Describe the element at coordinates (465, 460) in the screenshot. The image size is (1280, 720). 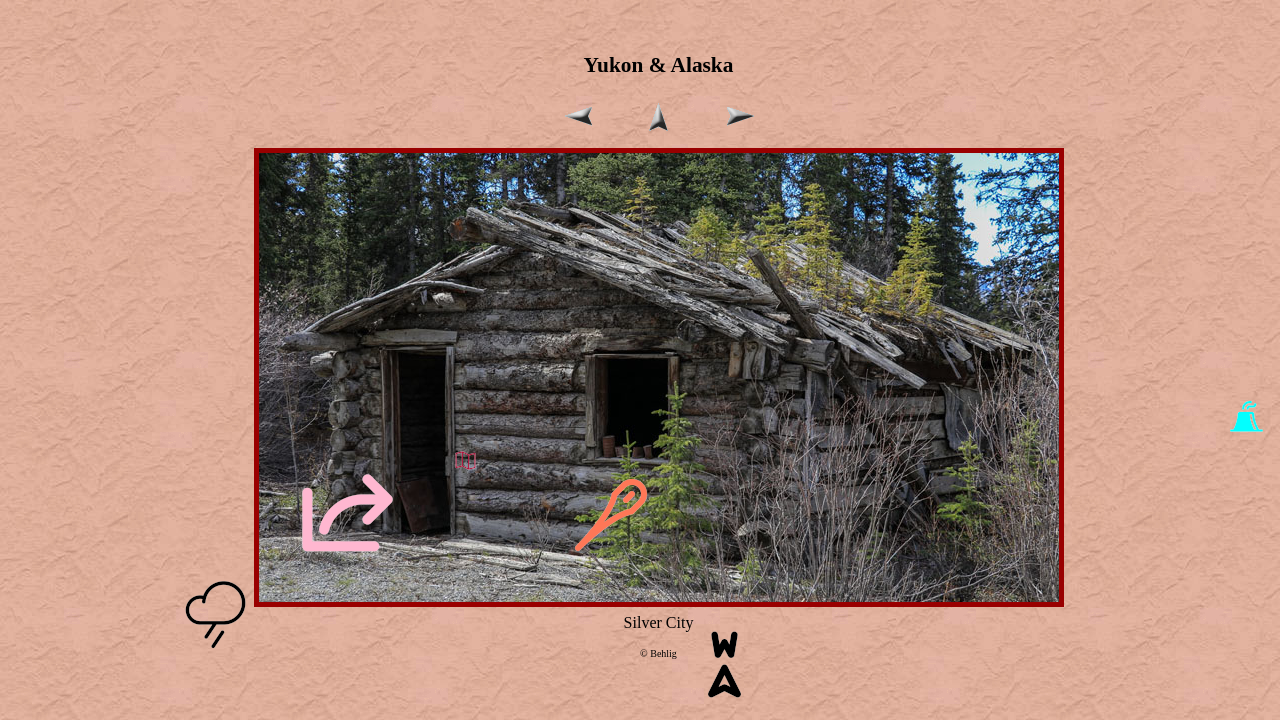
I see `view map or navigation` at that location.